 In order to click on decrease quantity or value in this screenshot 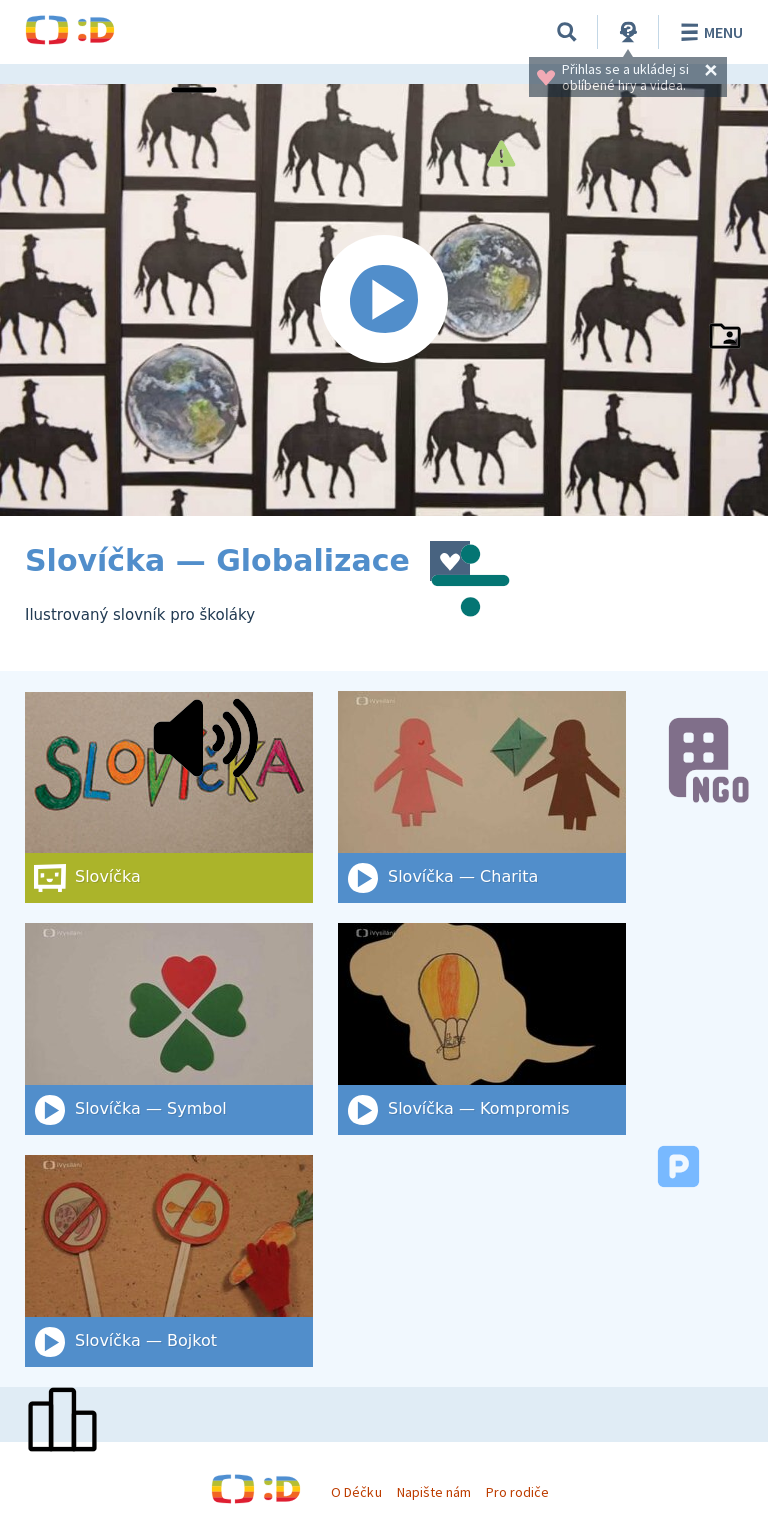, I will do `click(194, 90)`.